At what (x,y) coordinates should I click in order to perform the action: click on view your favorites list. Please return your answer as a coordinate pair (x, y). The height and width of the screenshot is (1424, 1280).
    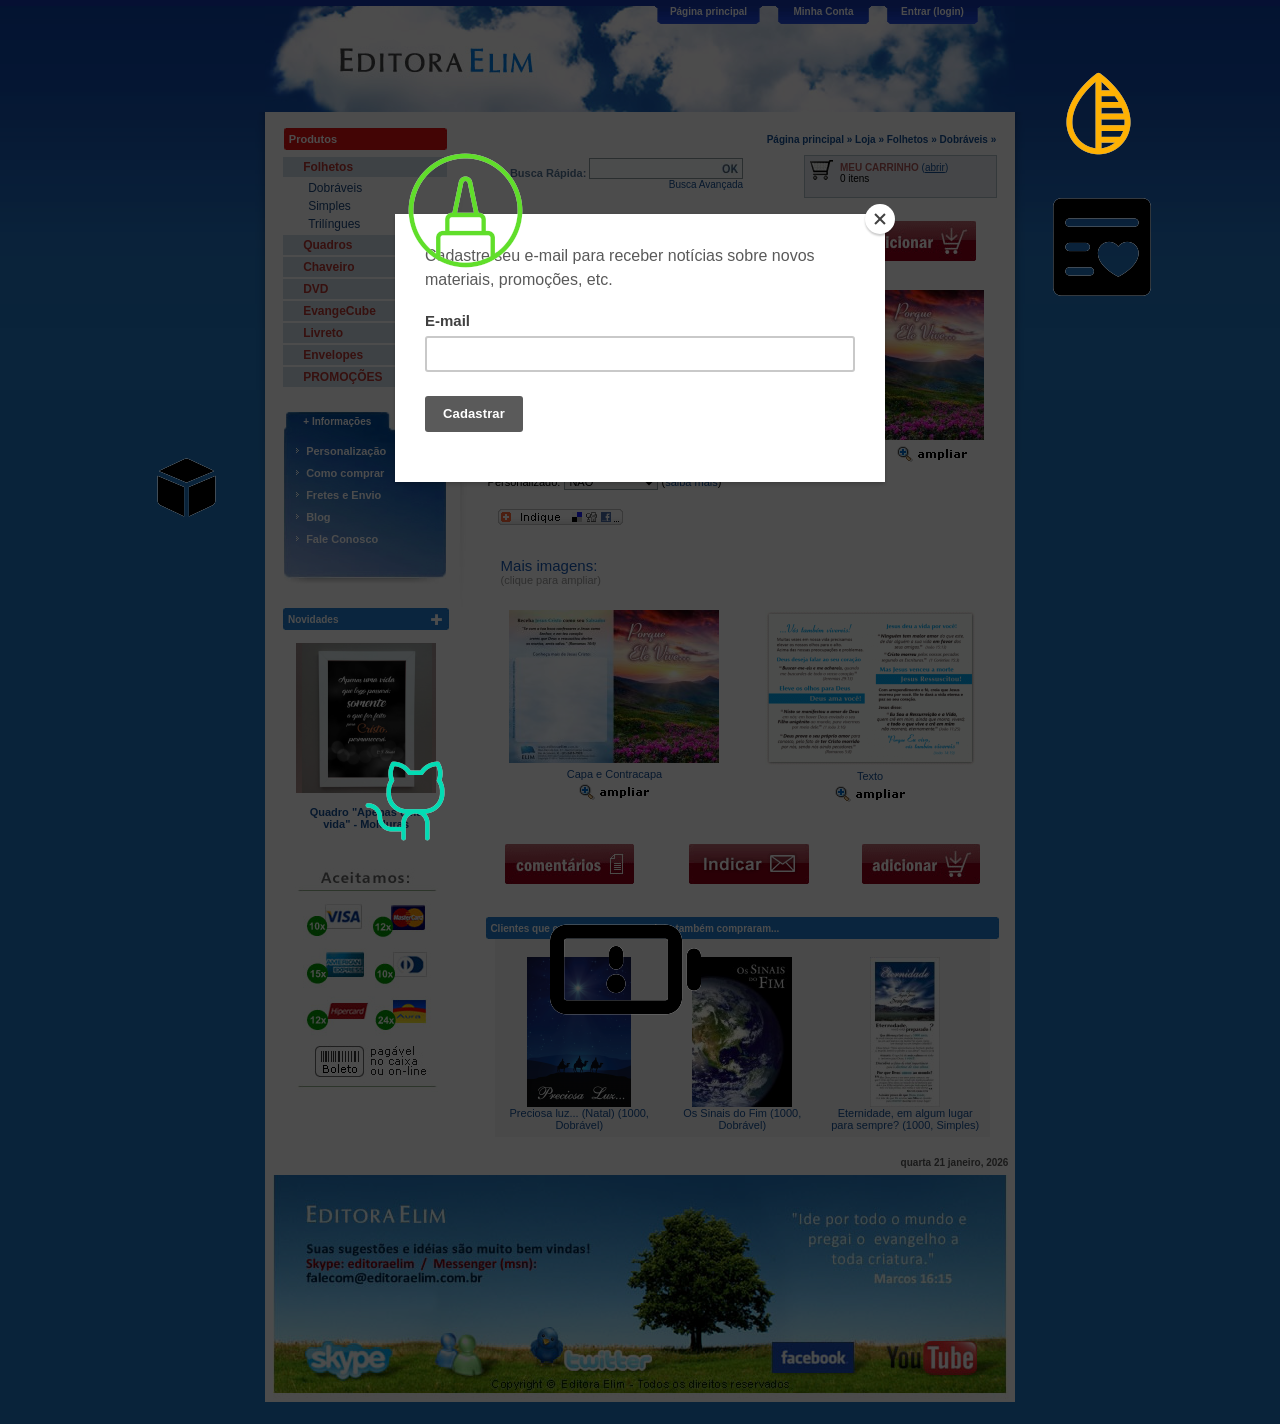
    Looking at the image, I should click on (1102, 247).